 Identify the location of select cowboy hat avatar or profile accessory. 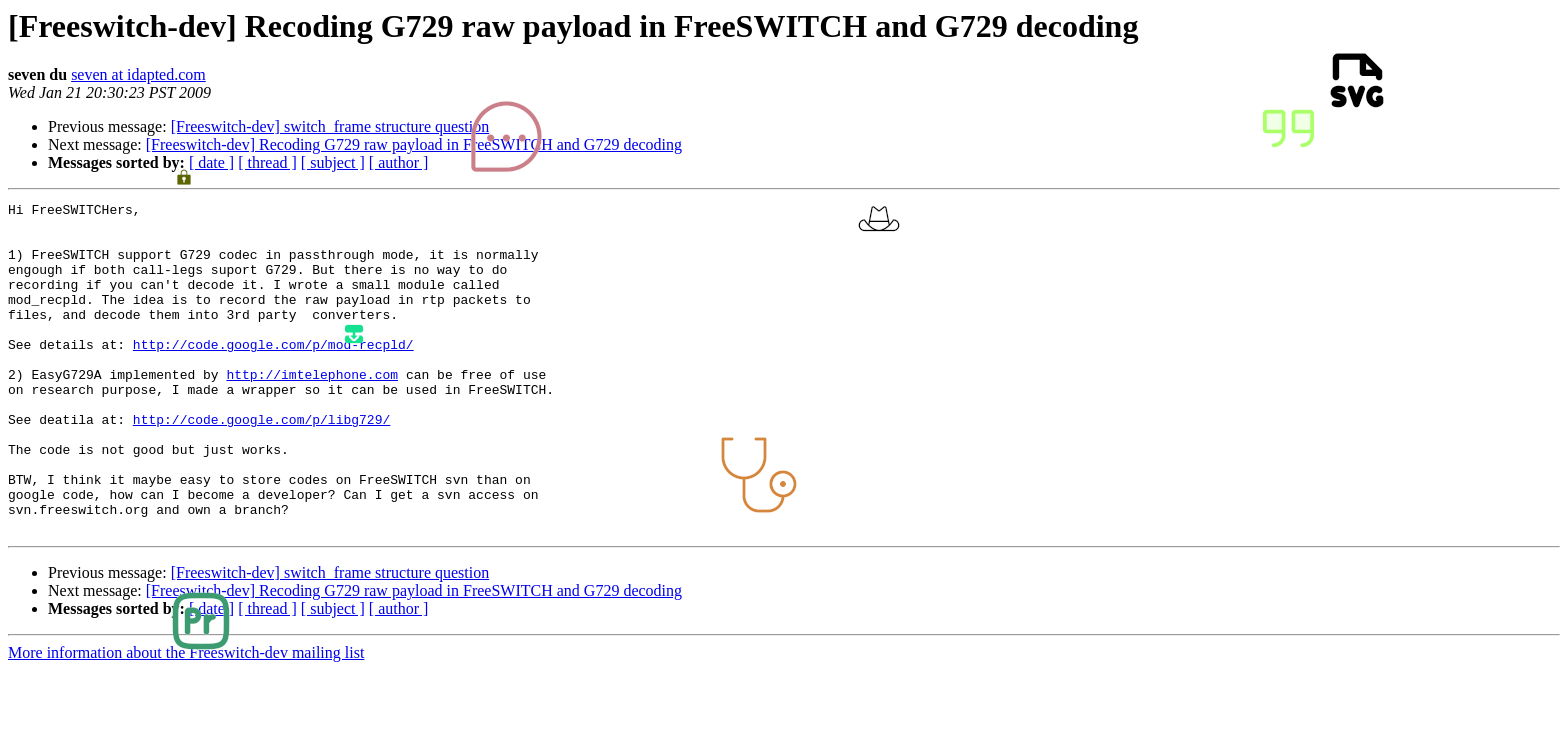
(879, 220).